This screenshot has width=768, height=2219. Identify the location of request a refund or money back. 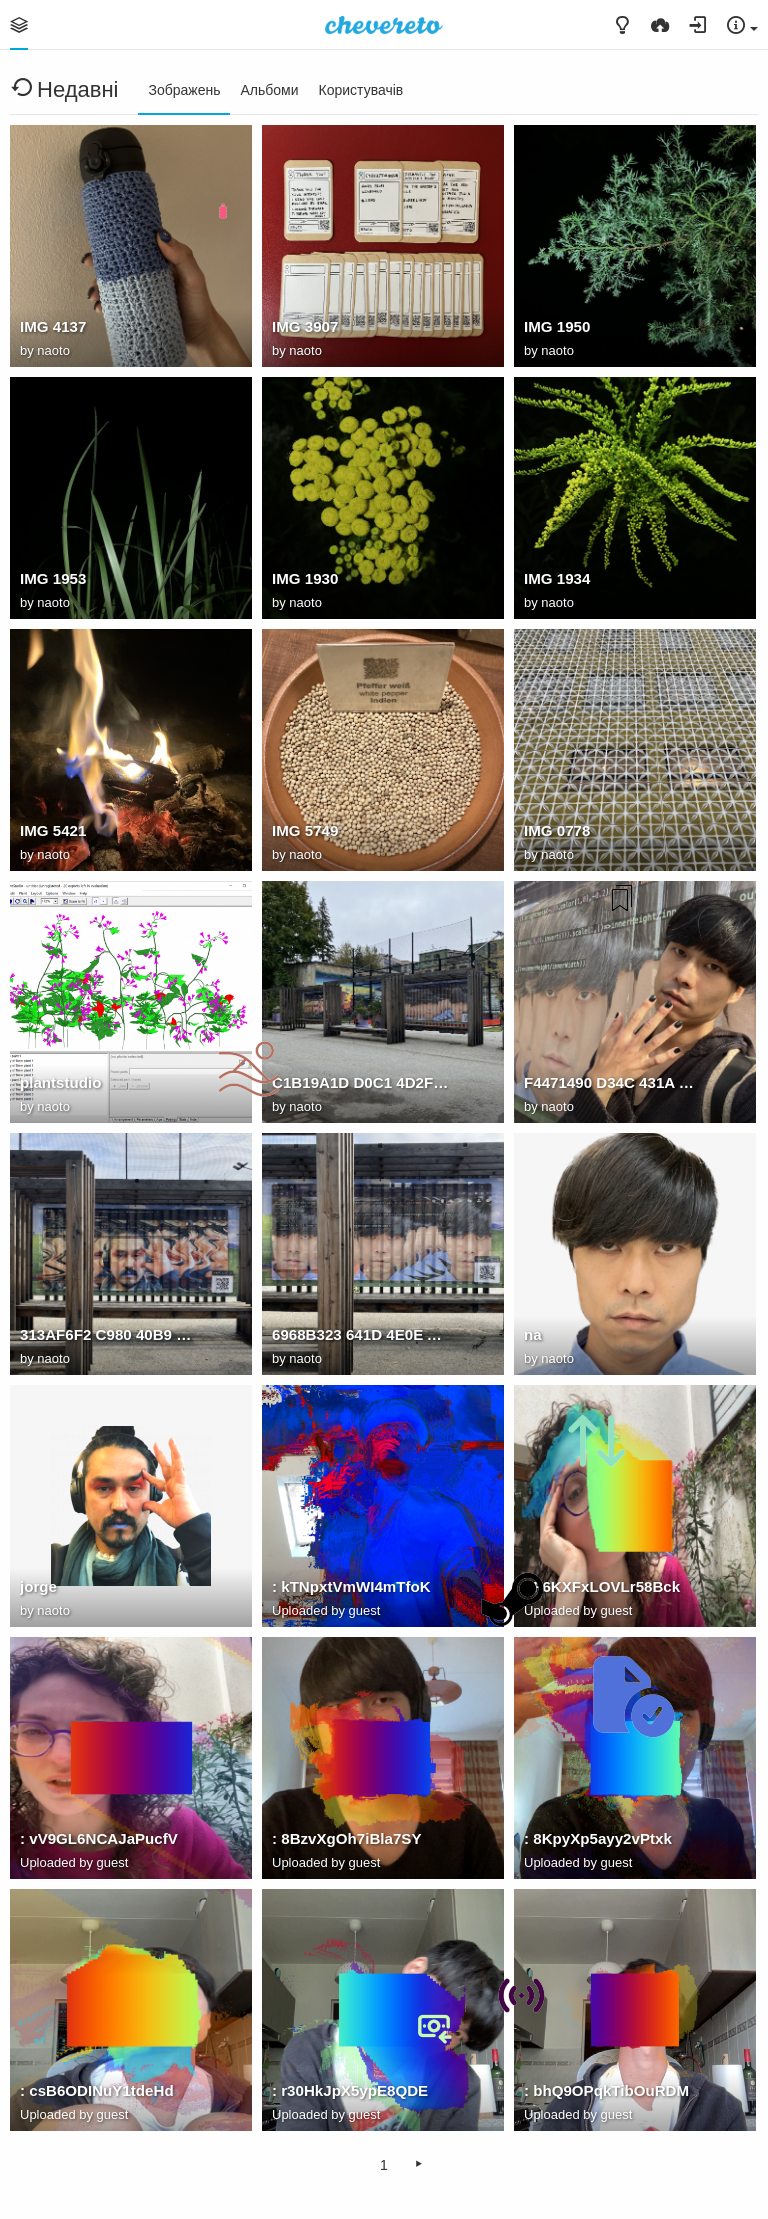
(434, 2026).